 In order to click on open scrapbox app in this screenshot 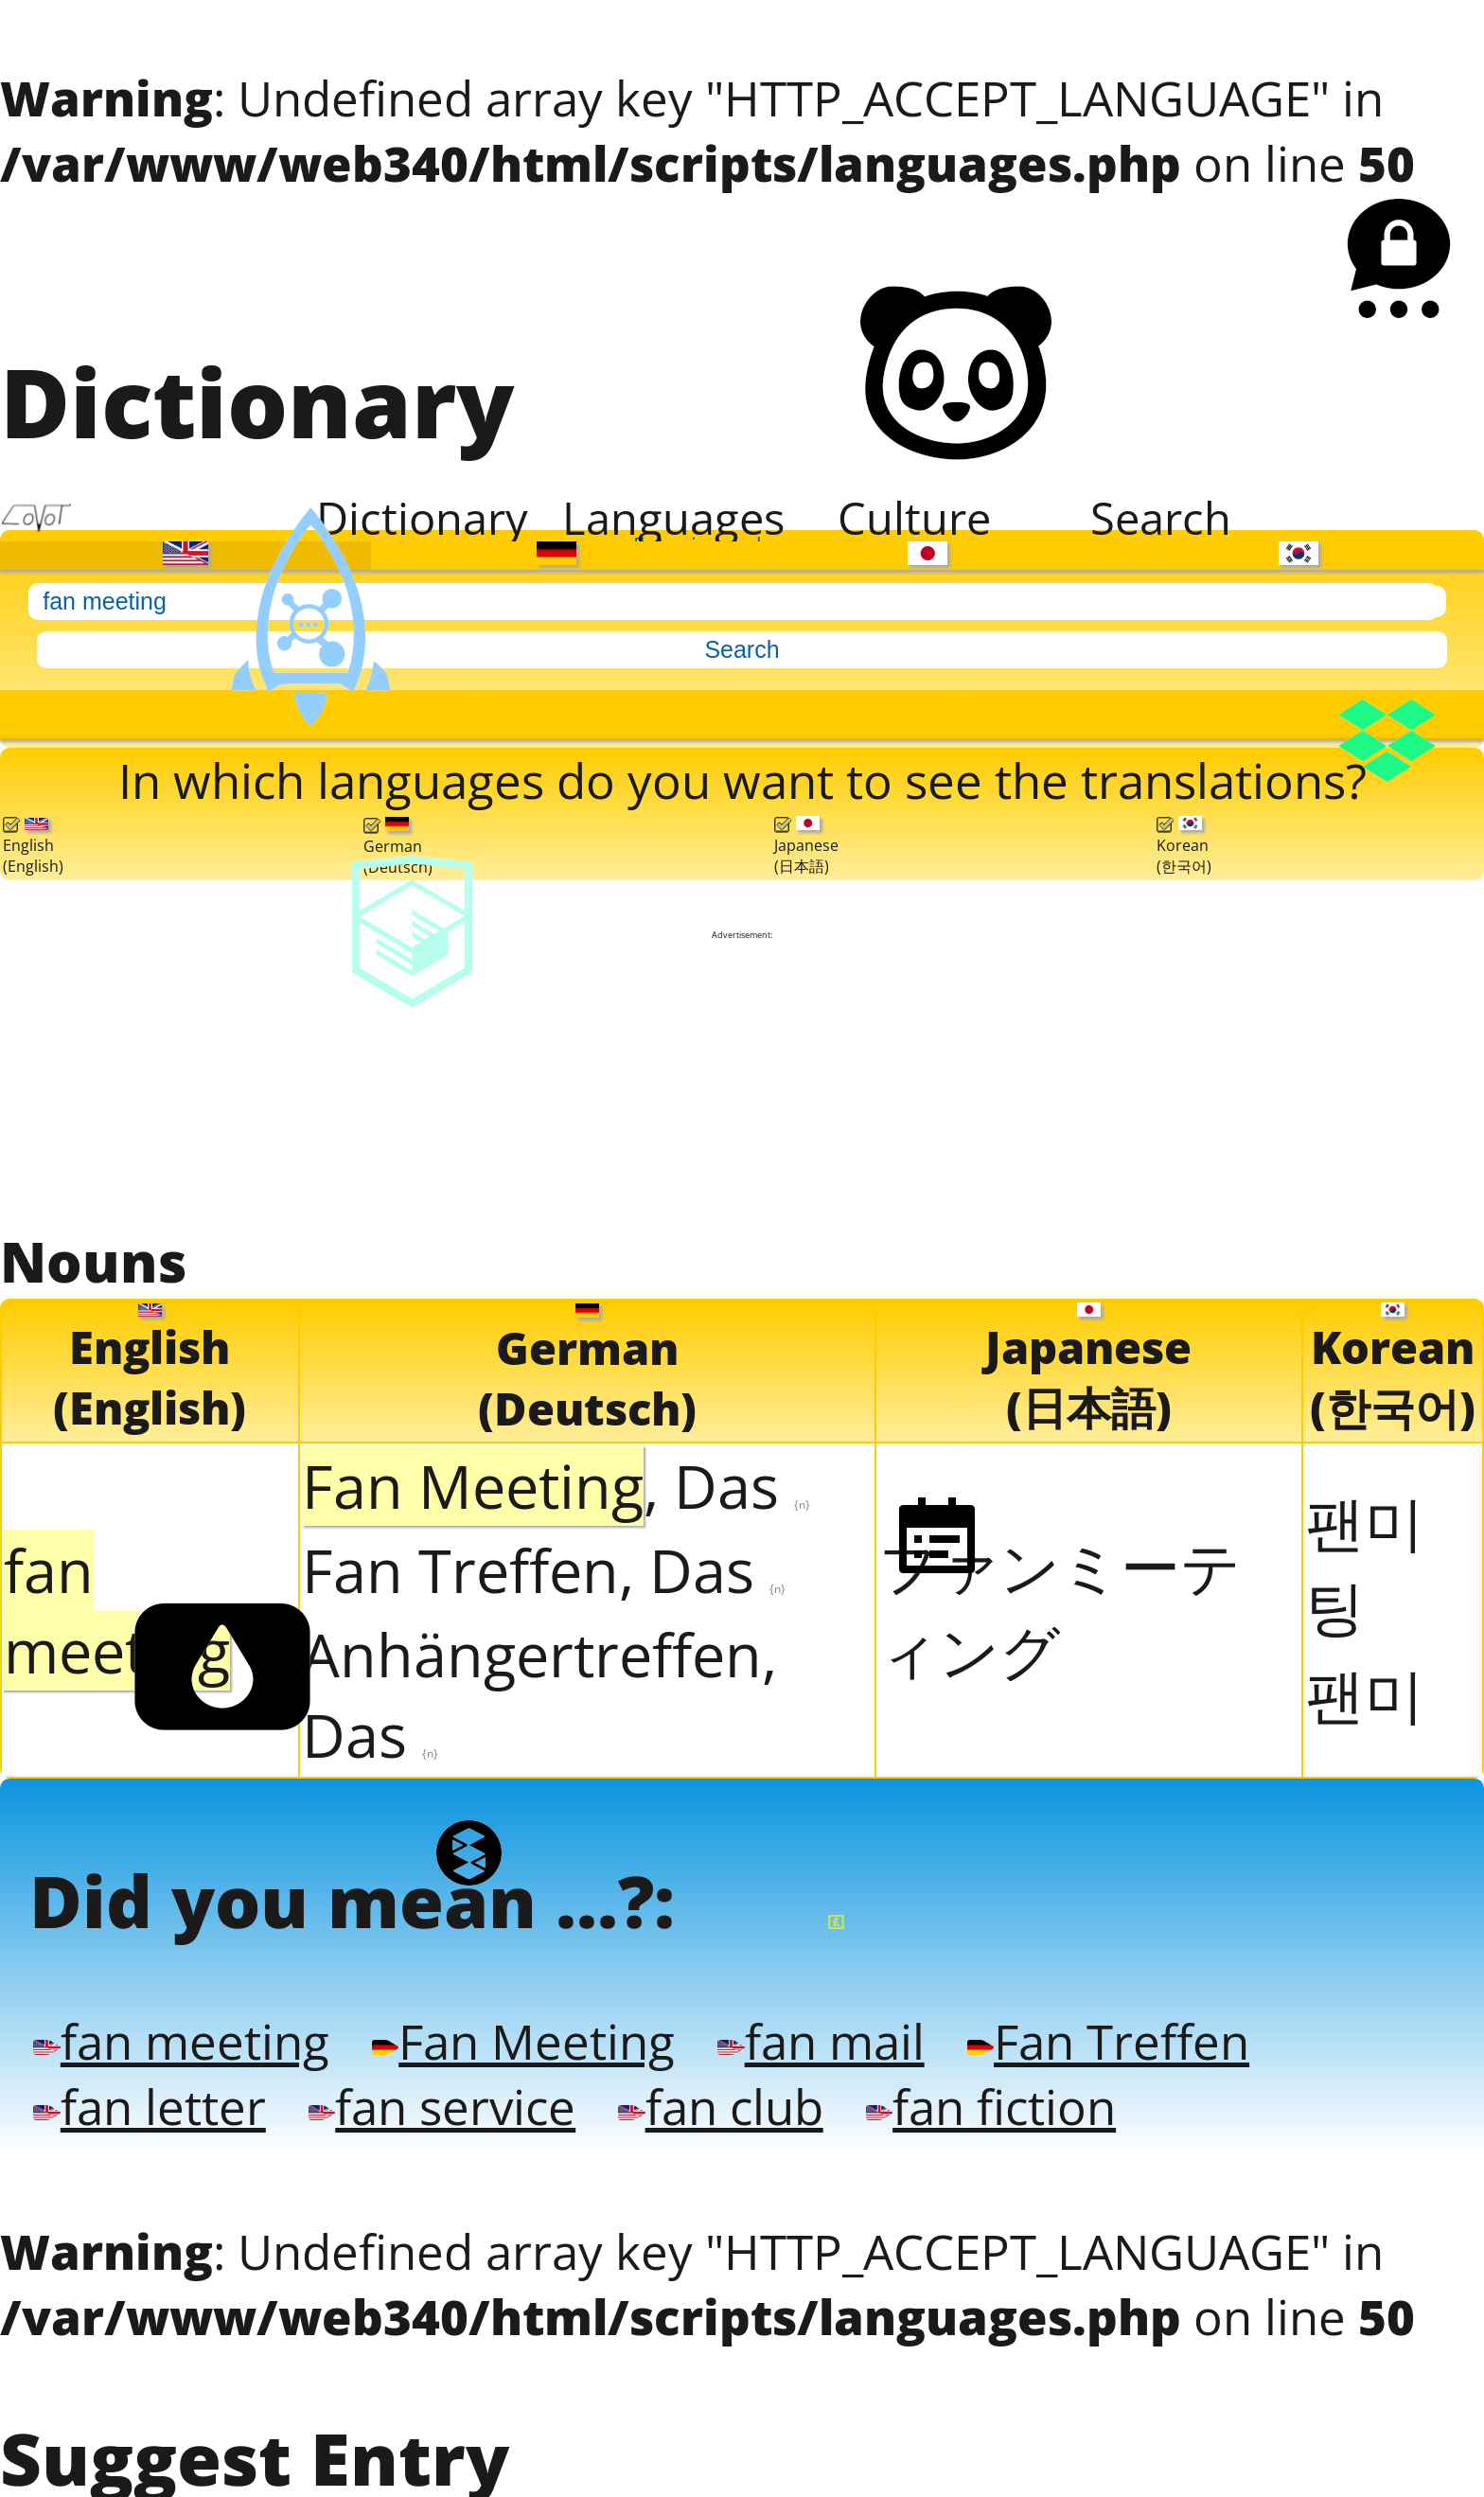, I will do `click(468, 1852)`.